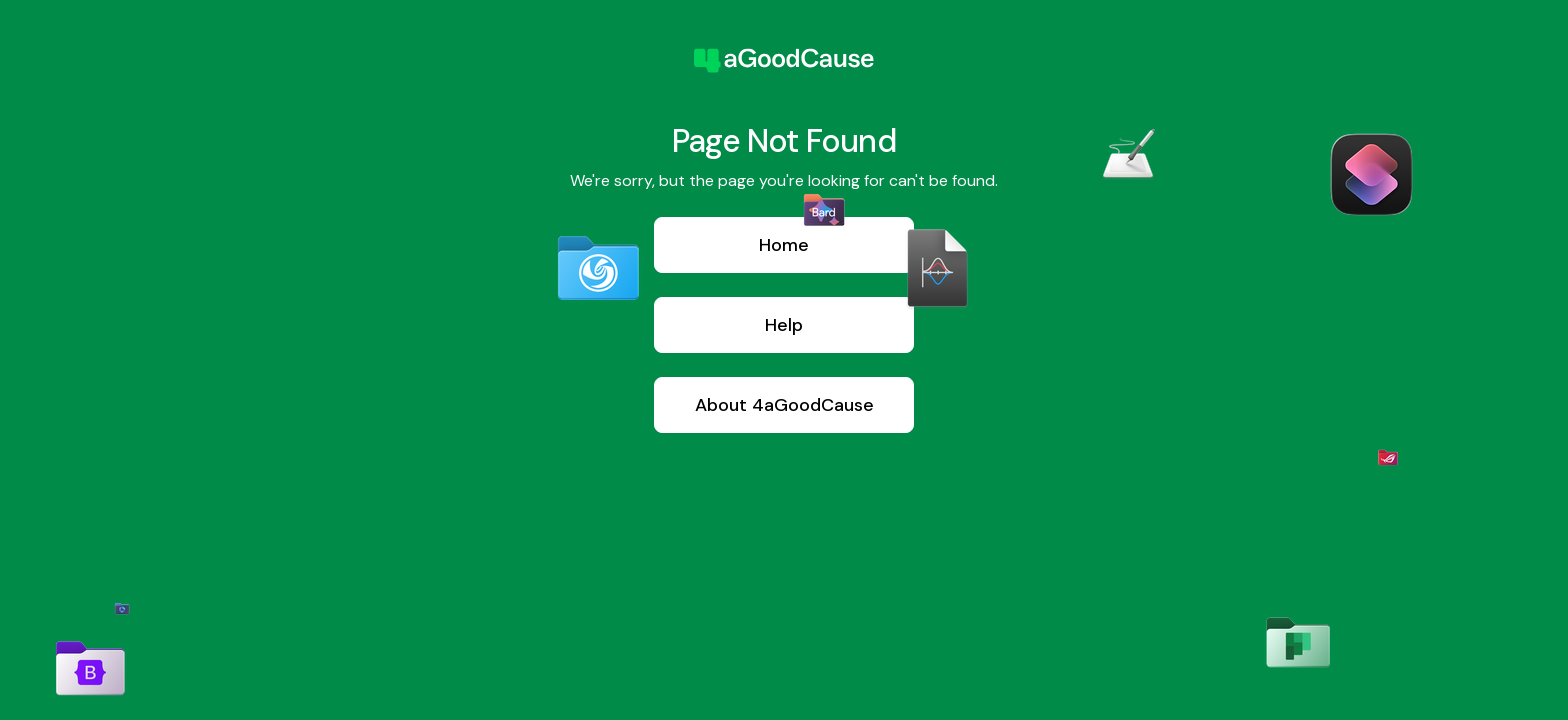 Image resolution: width=1568 pixels, height=720 pixels. Describe the element at coordinates (90, 670) in the screenshot. I see `open bootstrap framework project folder` at that location.